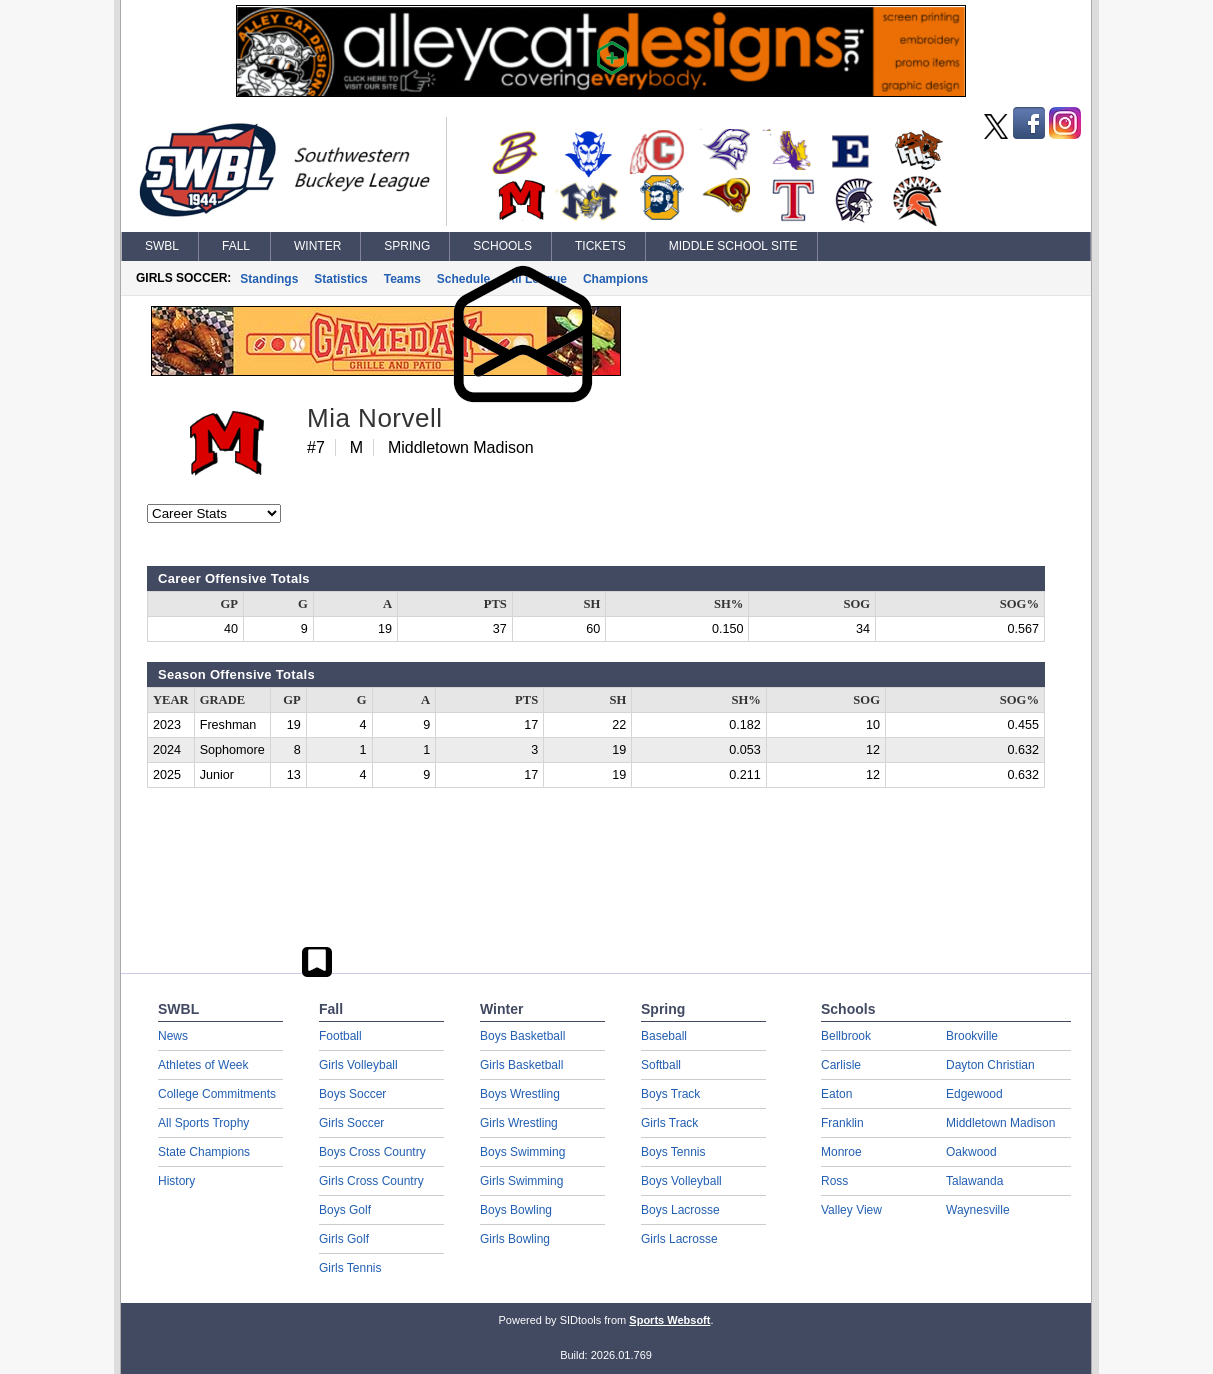  I want to click on save or bookmark this item, so click(317, 962).